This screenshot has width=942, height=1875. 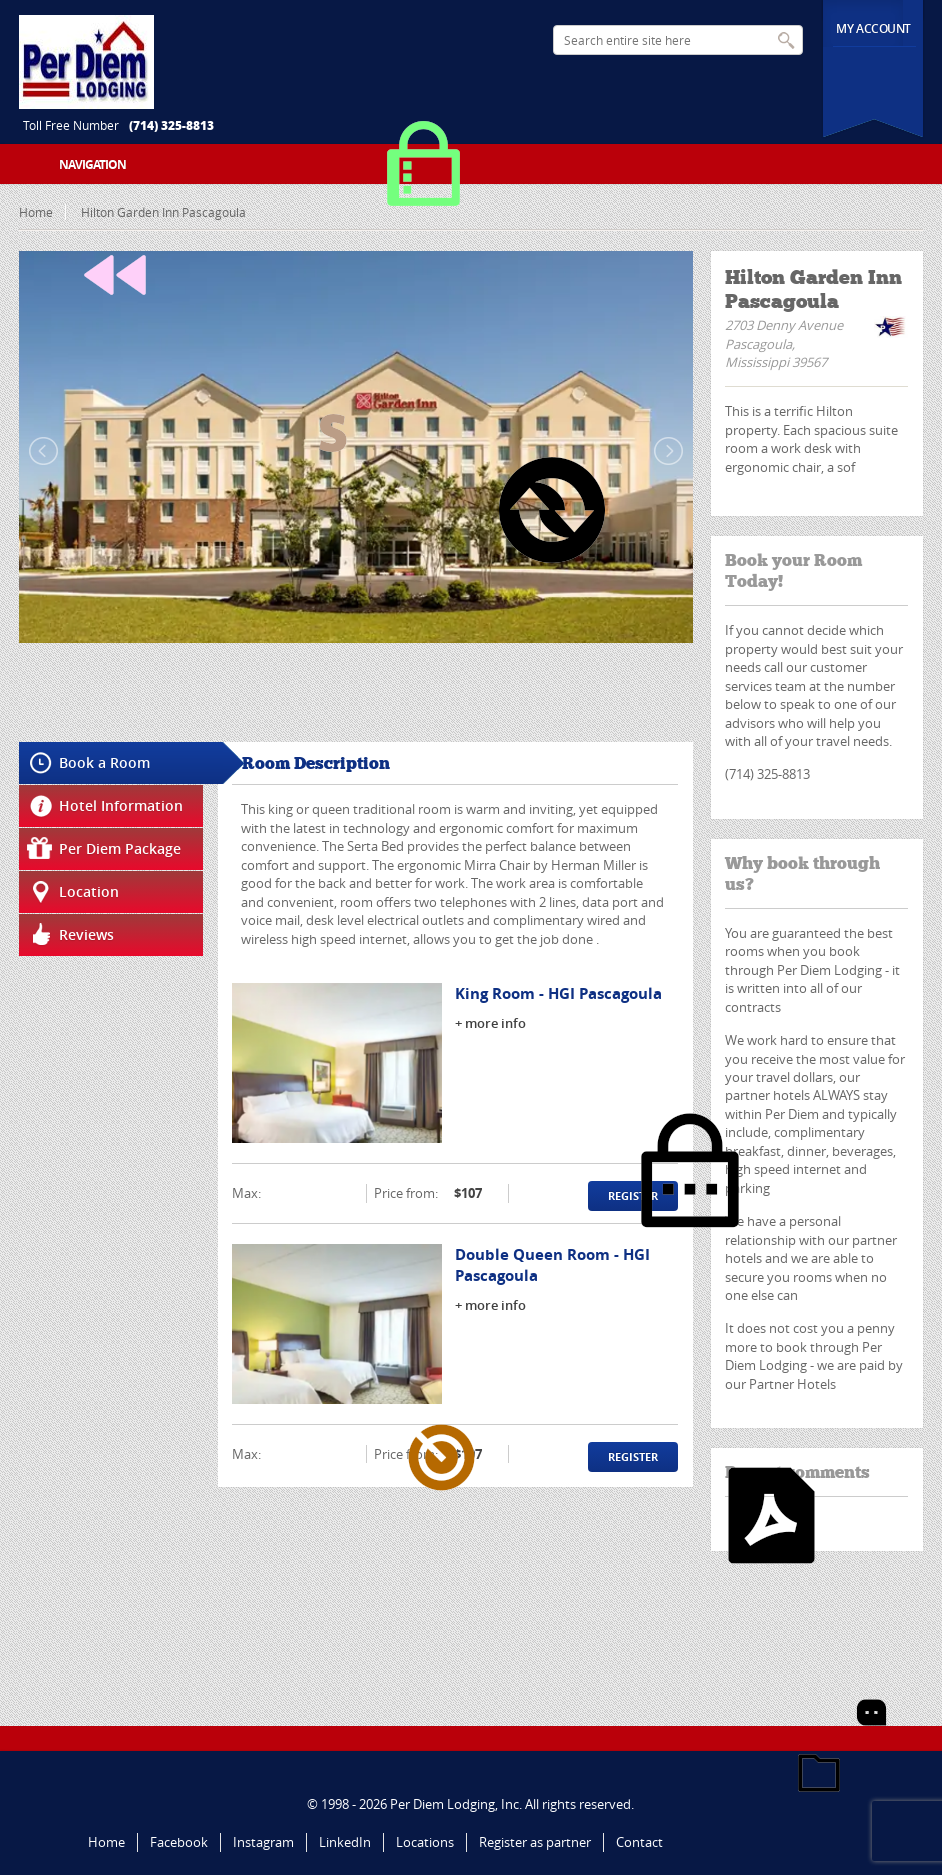 I want to click on stripe payment integration, so click(x=333, y=433).